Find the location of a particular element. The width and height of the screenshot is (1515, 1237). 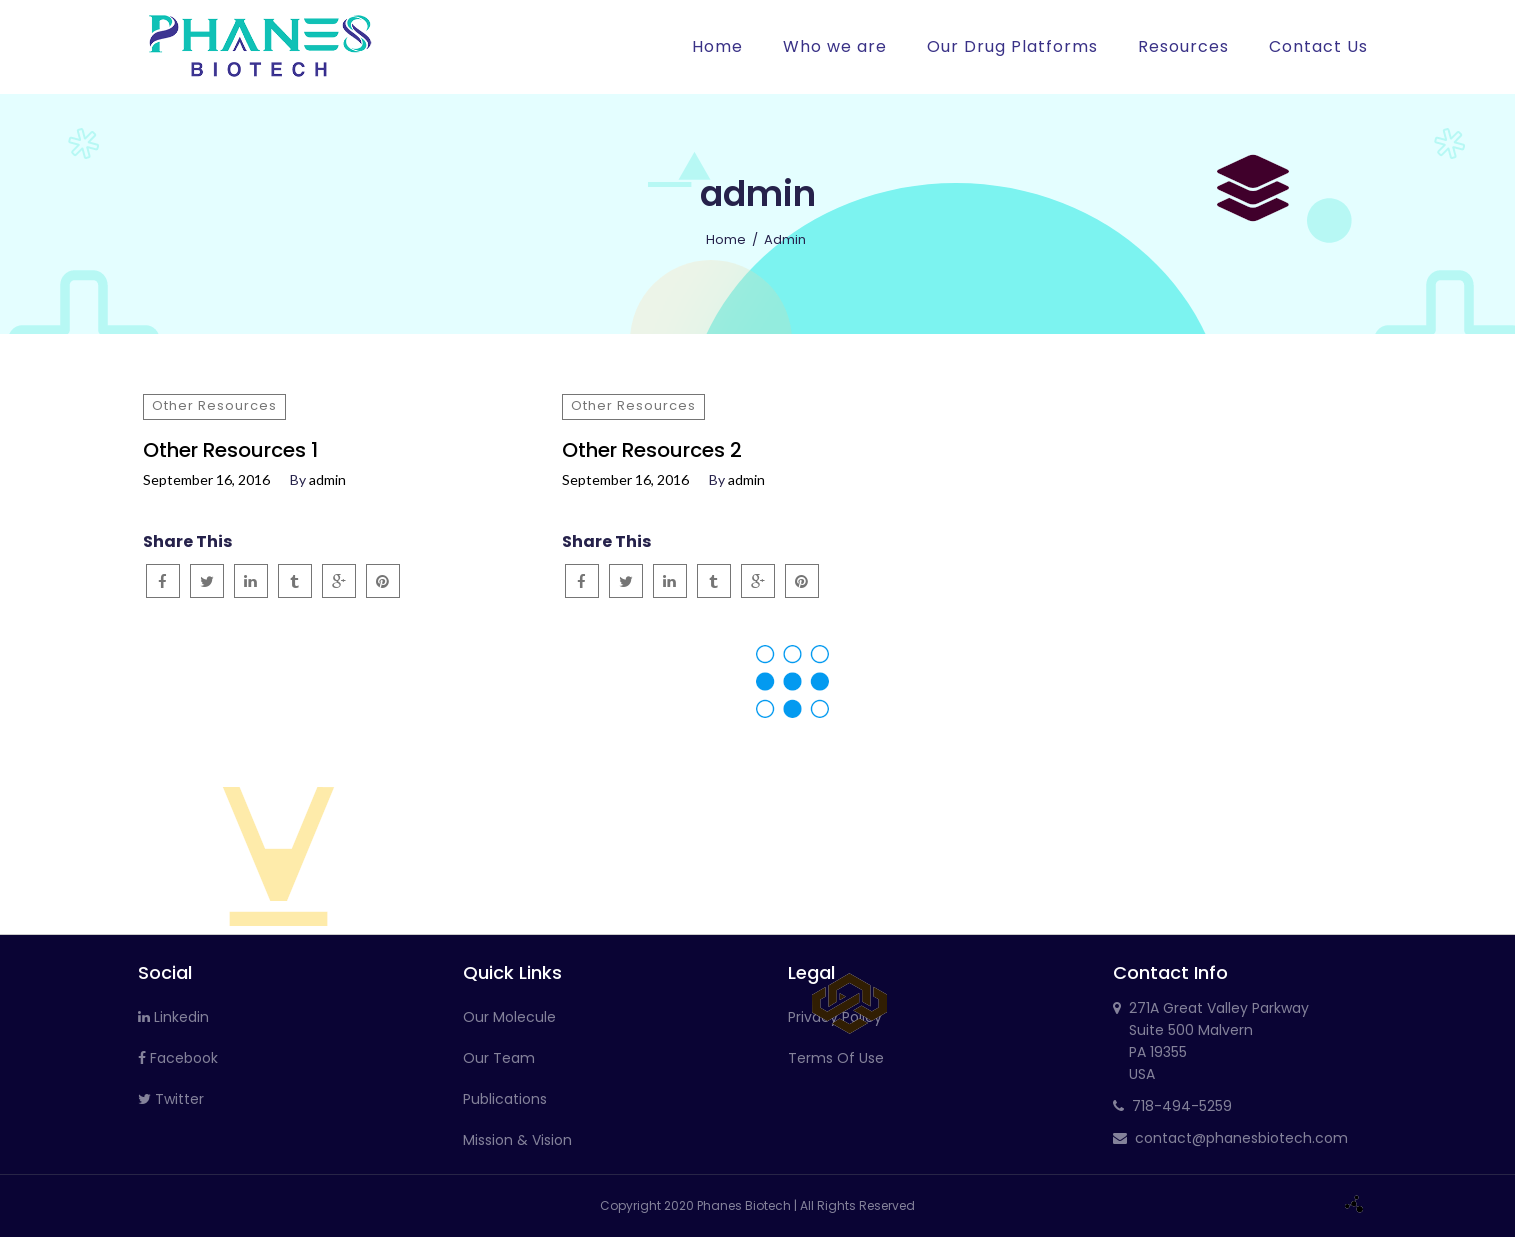

moleculer microservices framework logo is located at coordinates (1354, 1204).